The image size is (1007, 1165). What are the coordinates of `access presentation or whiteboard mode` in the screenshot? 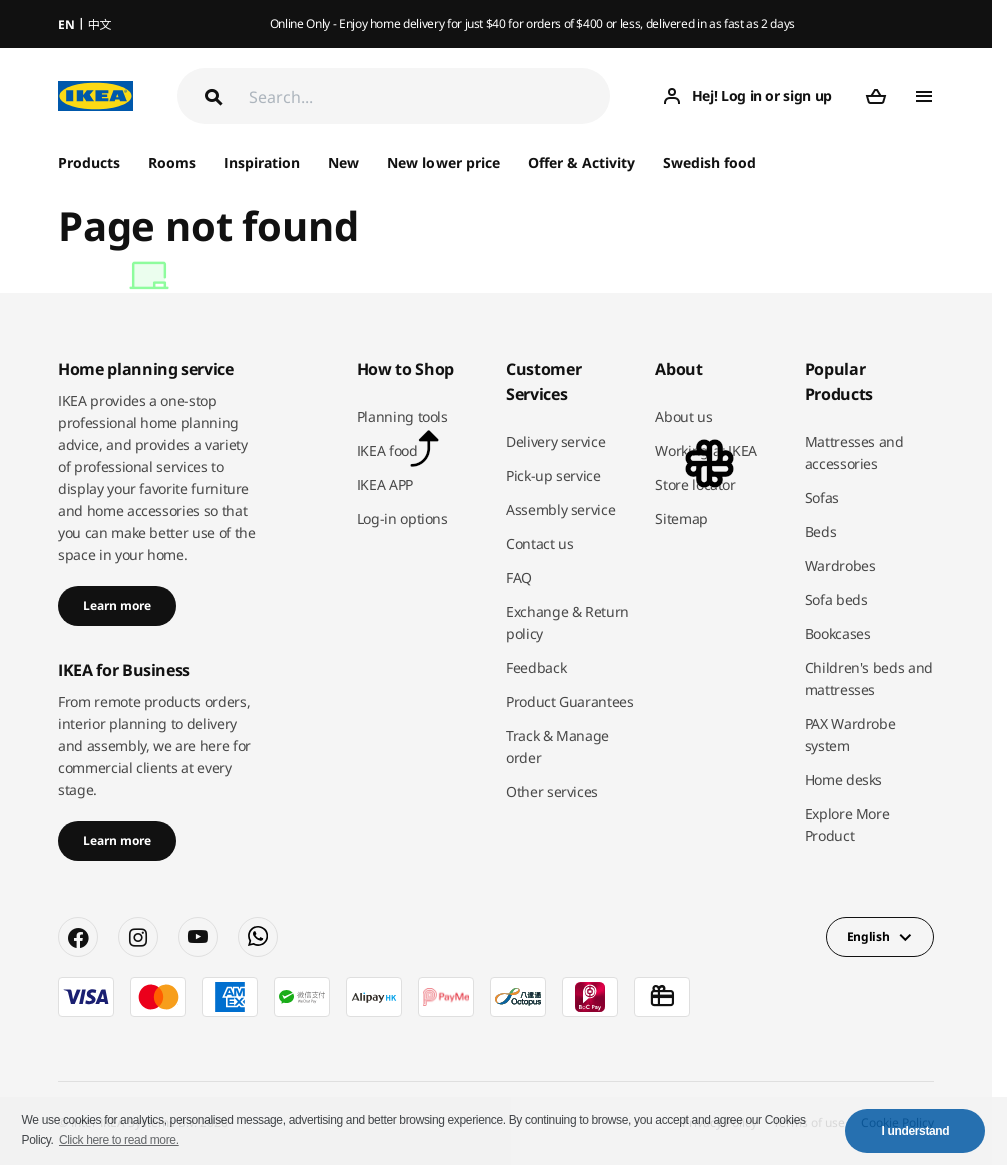 It's located at (149, 276).